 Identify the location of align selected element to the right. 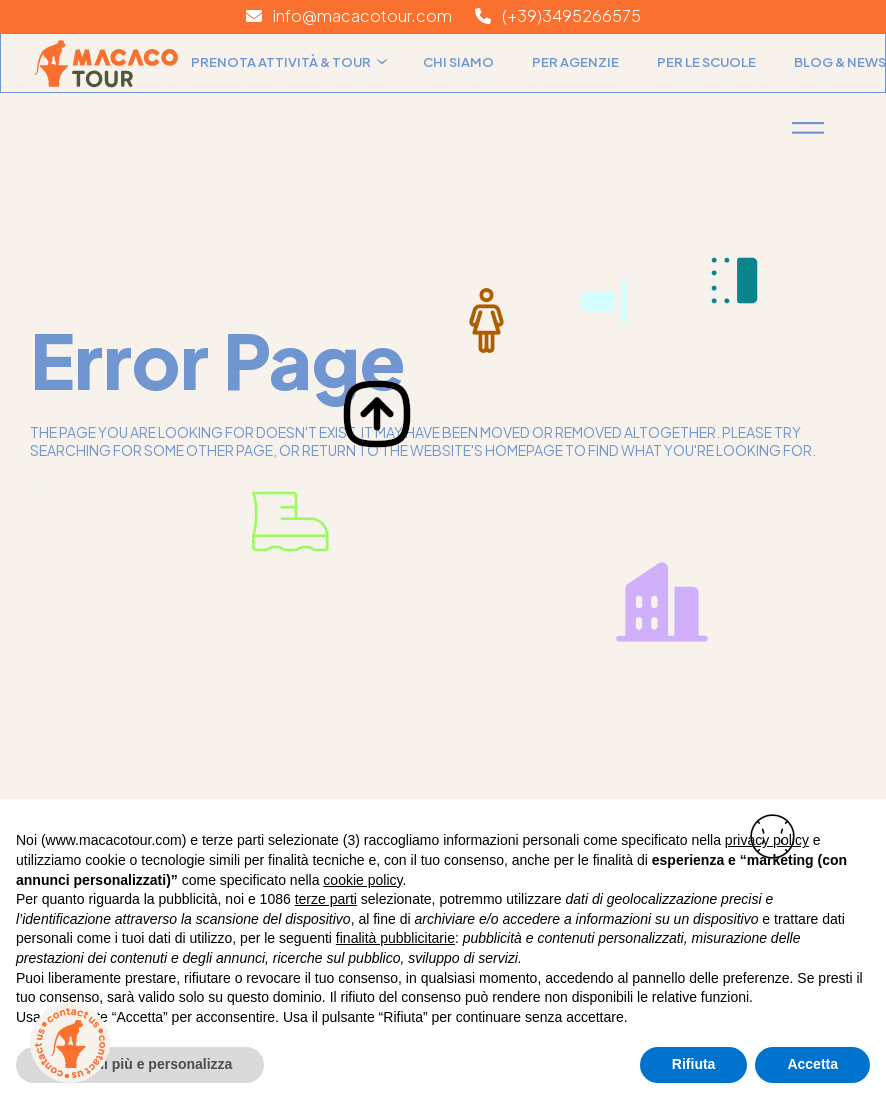
(603, 301).